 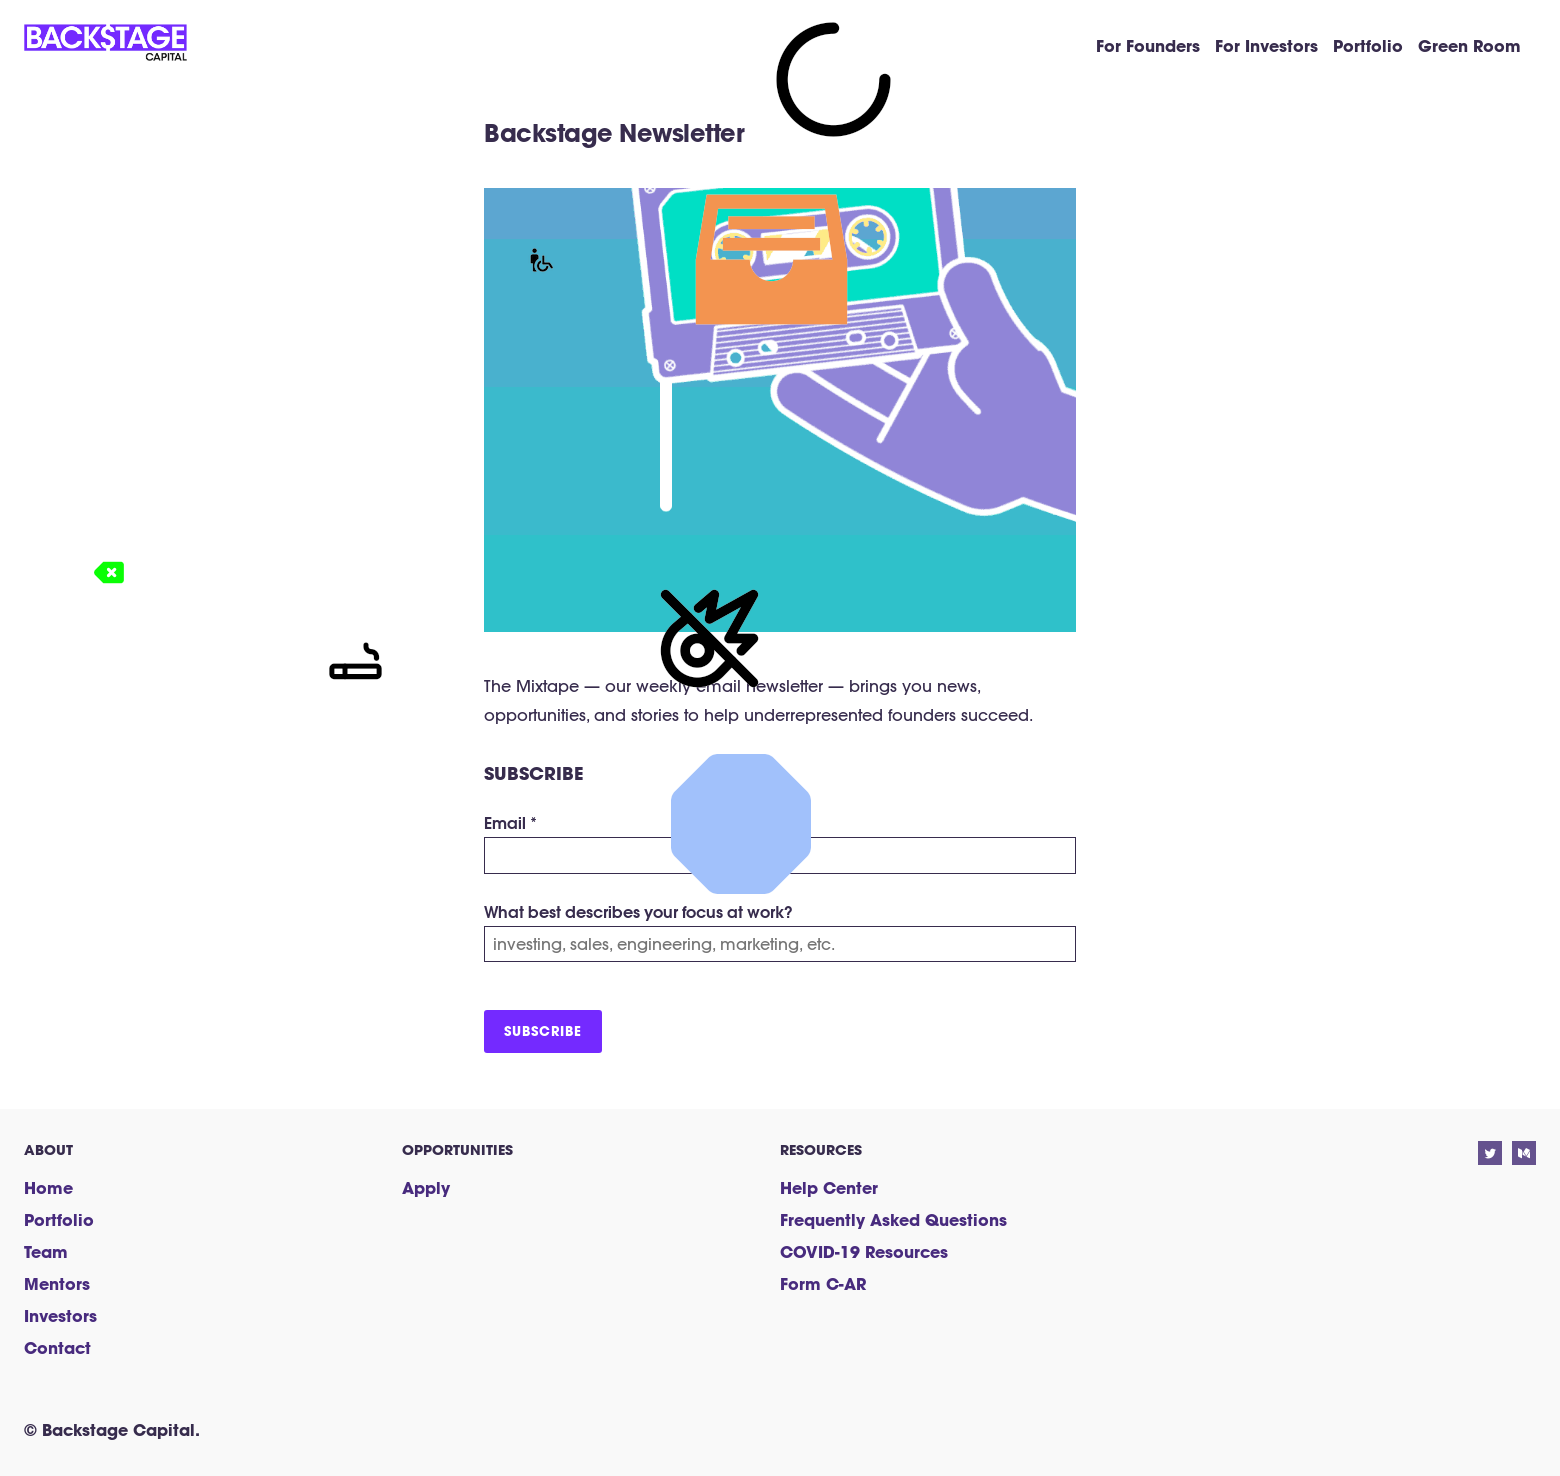 What do you see at coordinates (709, 638) in the screenshot?
I see `disable meteor or impact effects` at bounding box center [709, 638].